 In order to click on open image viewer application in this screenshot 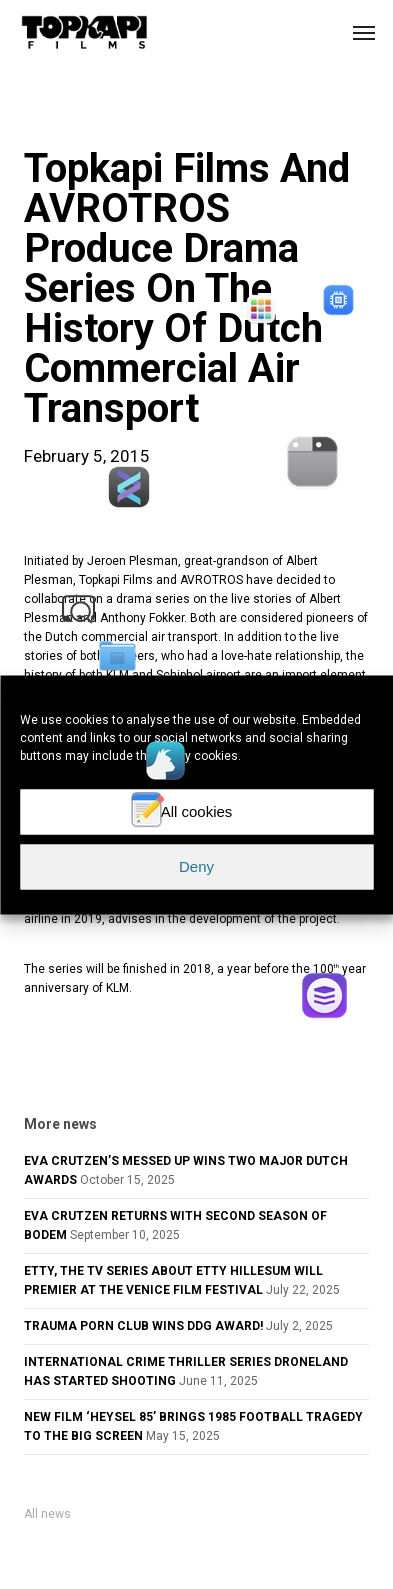, I will do `click(78, 607)`.